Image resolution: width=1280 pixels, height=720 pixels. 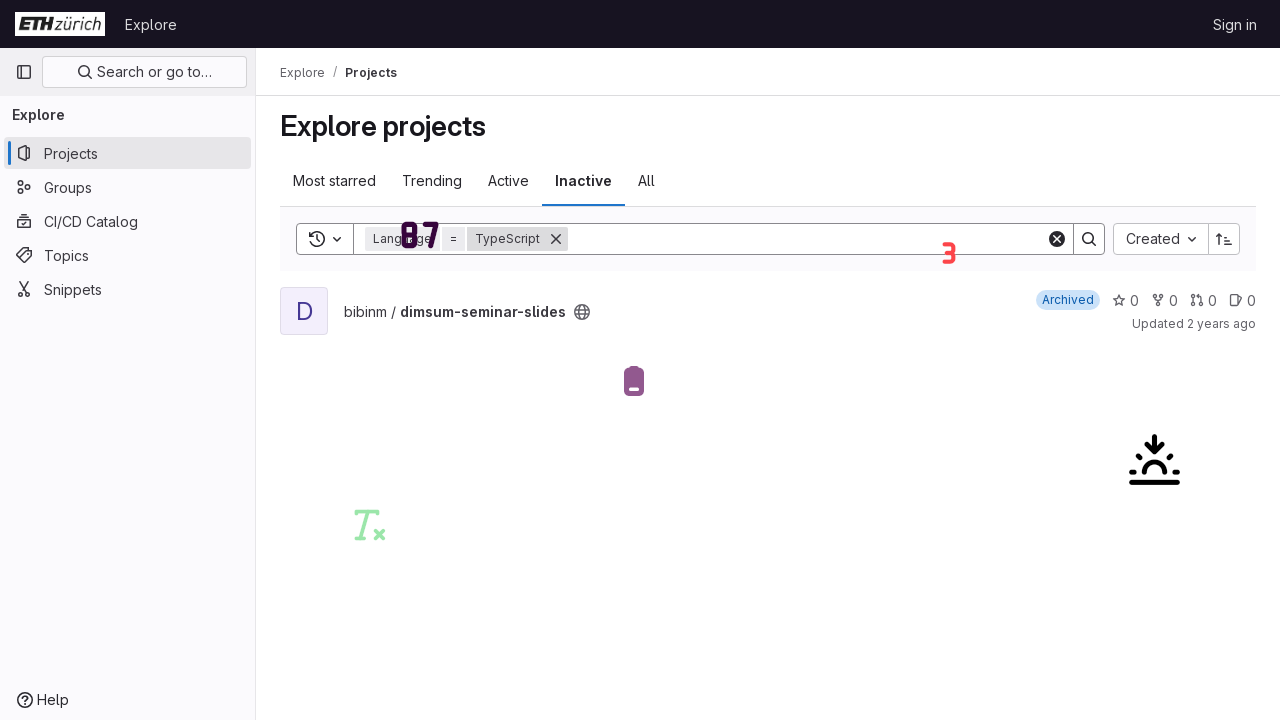 I want to click on displays the number 87 as a badge or count indicator, so click(x=420, y=235).